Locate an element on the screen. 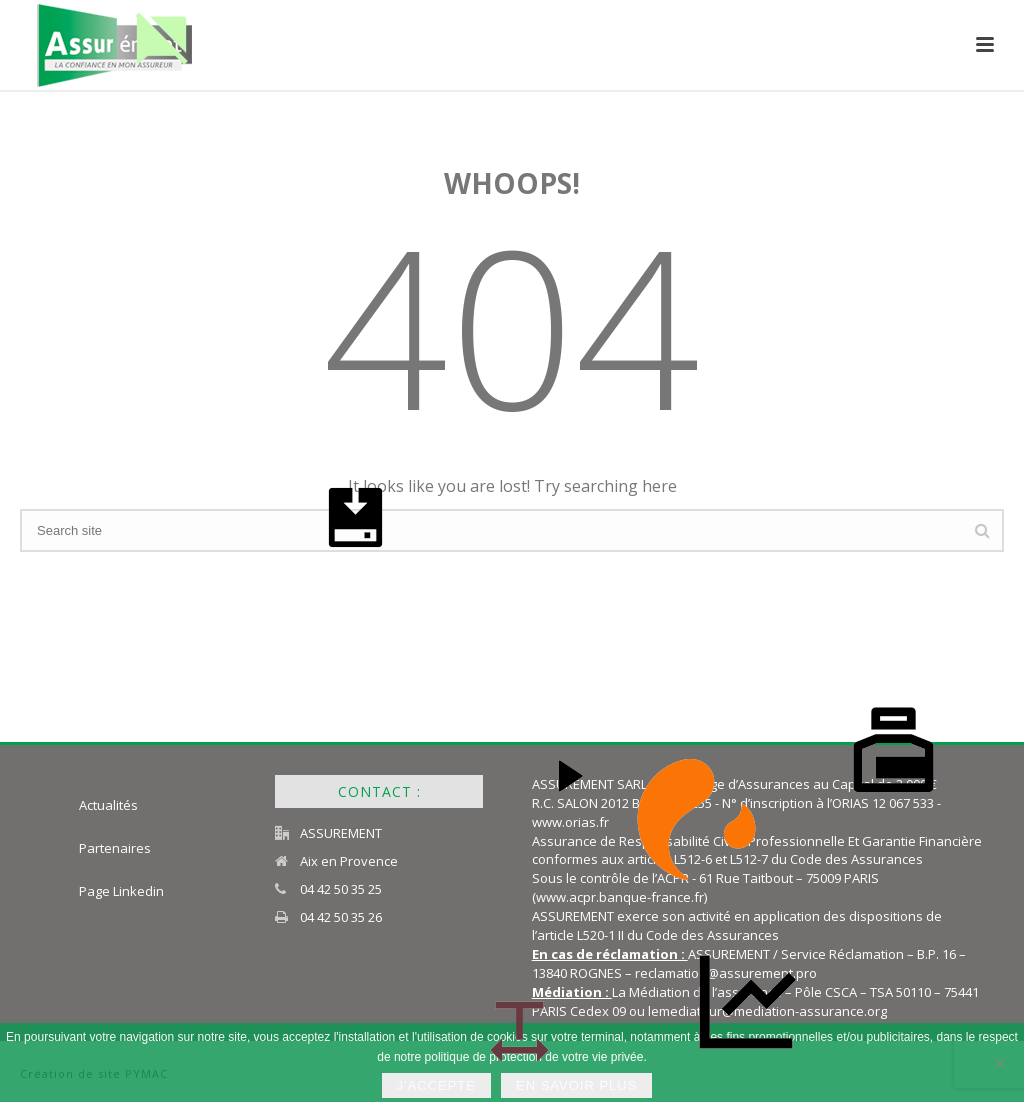  install an app or software is located at coordinates (355, 517).